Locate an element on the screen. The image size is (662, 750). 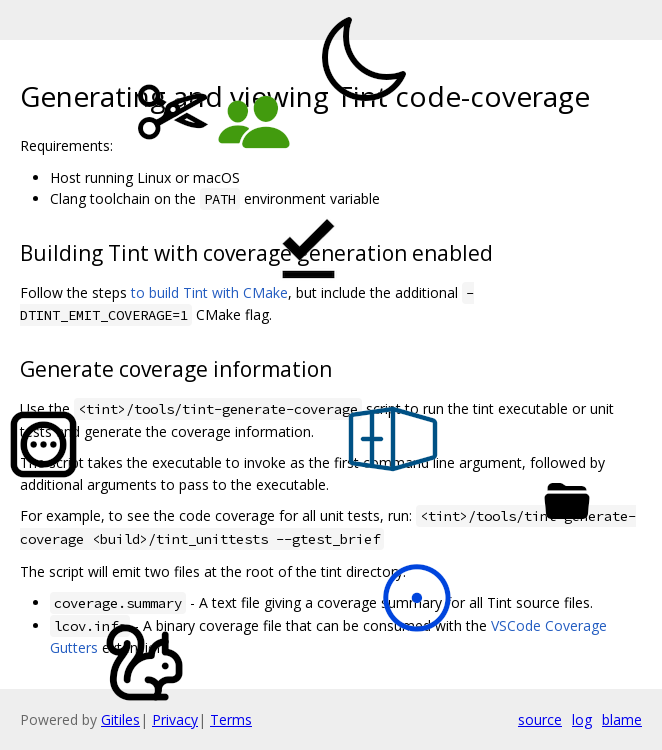
view shipping or freight details is located at coordinates (393, 439).